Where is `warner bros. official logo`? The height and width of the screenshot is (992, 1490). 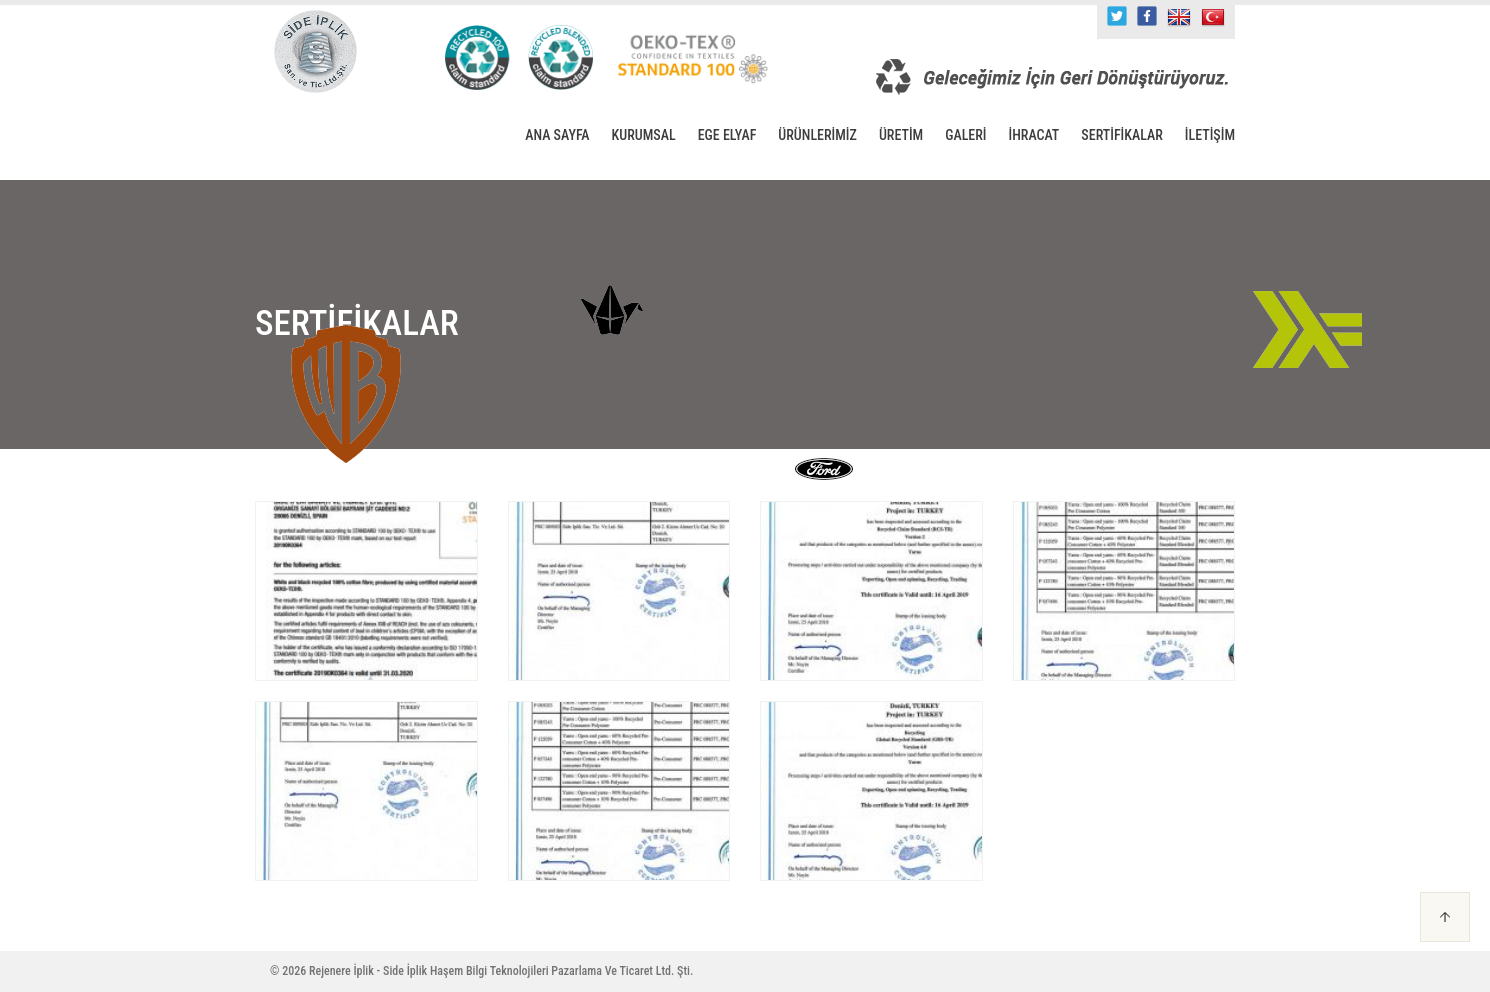 warner bros. official logo is located at coordinates (346, 394).